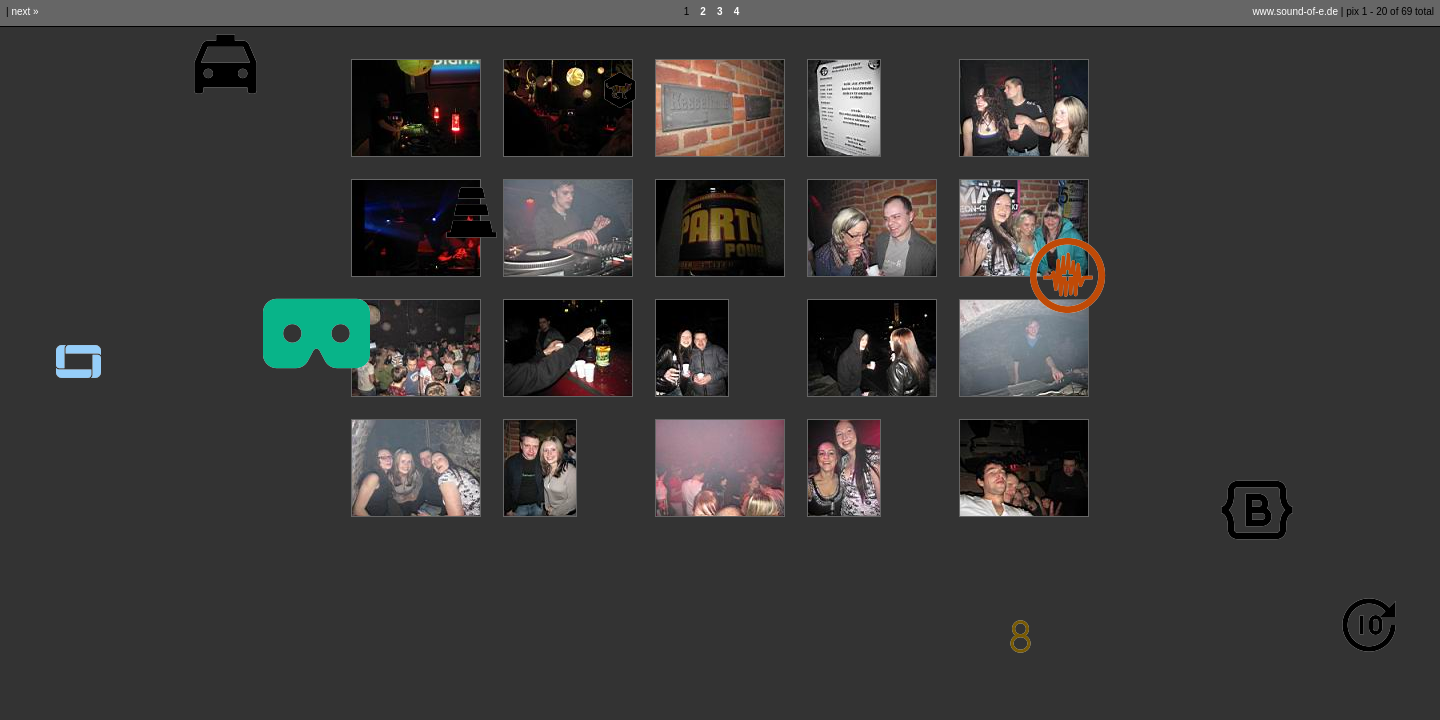 Image resolution: width=1440 pixels, height=720 pixels. What do you see at coordinates (471, 212) in the screenshot?
I see `indicates a road closure or blocked route` at bounding box center [471, 212].